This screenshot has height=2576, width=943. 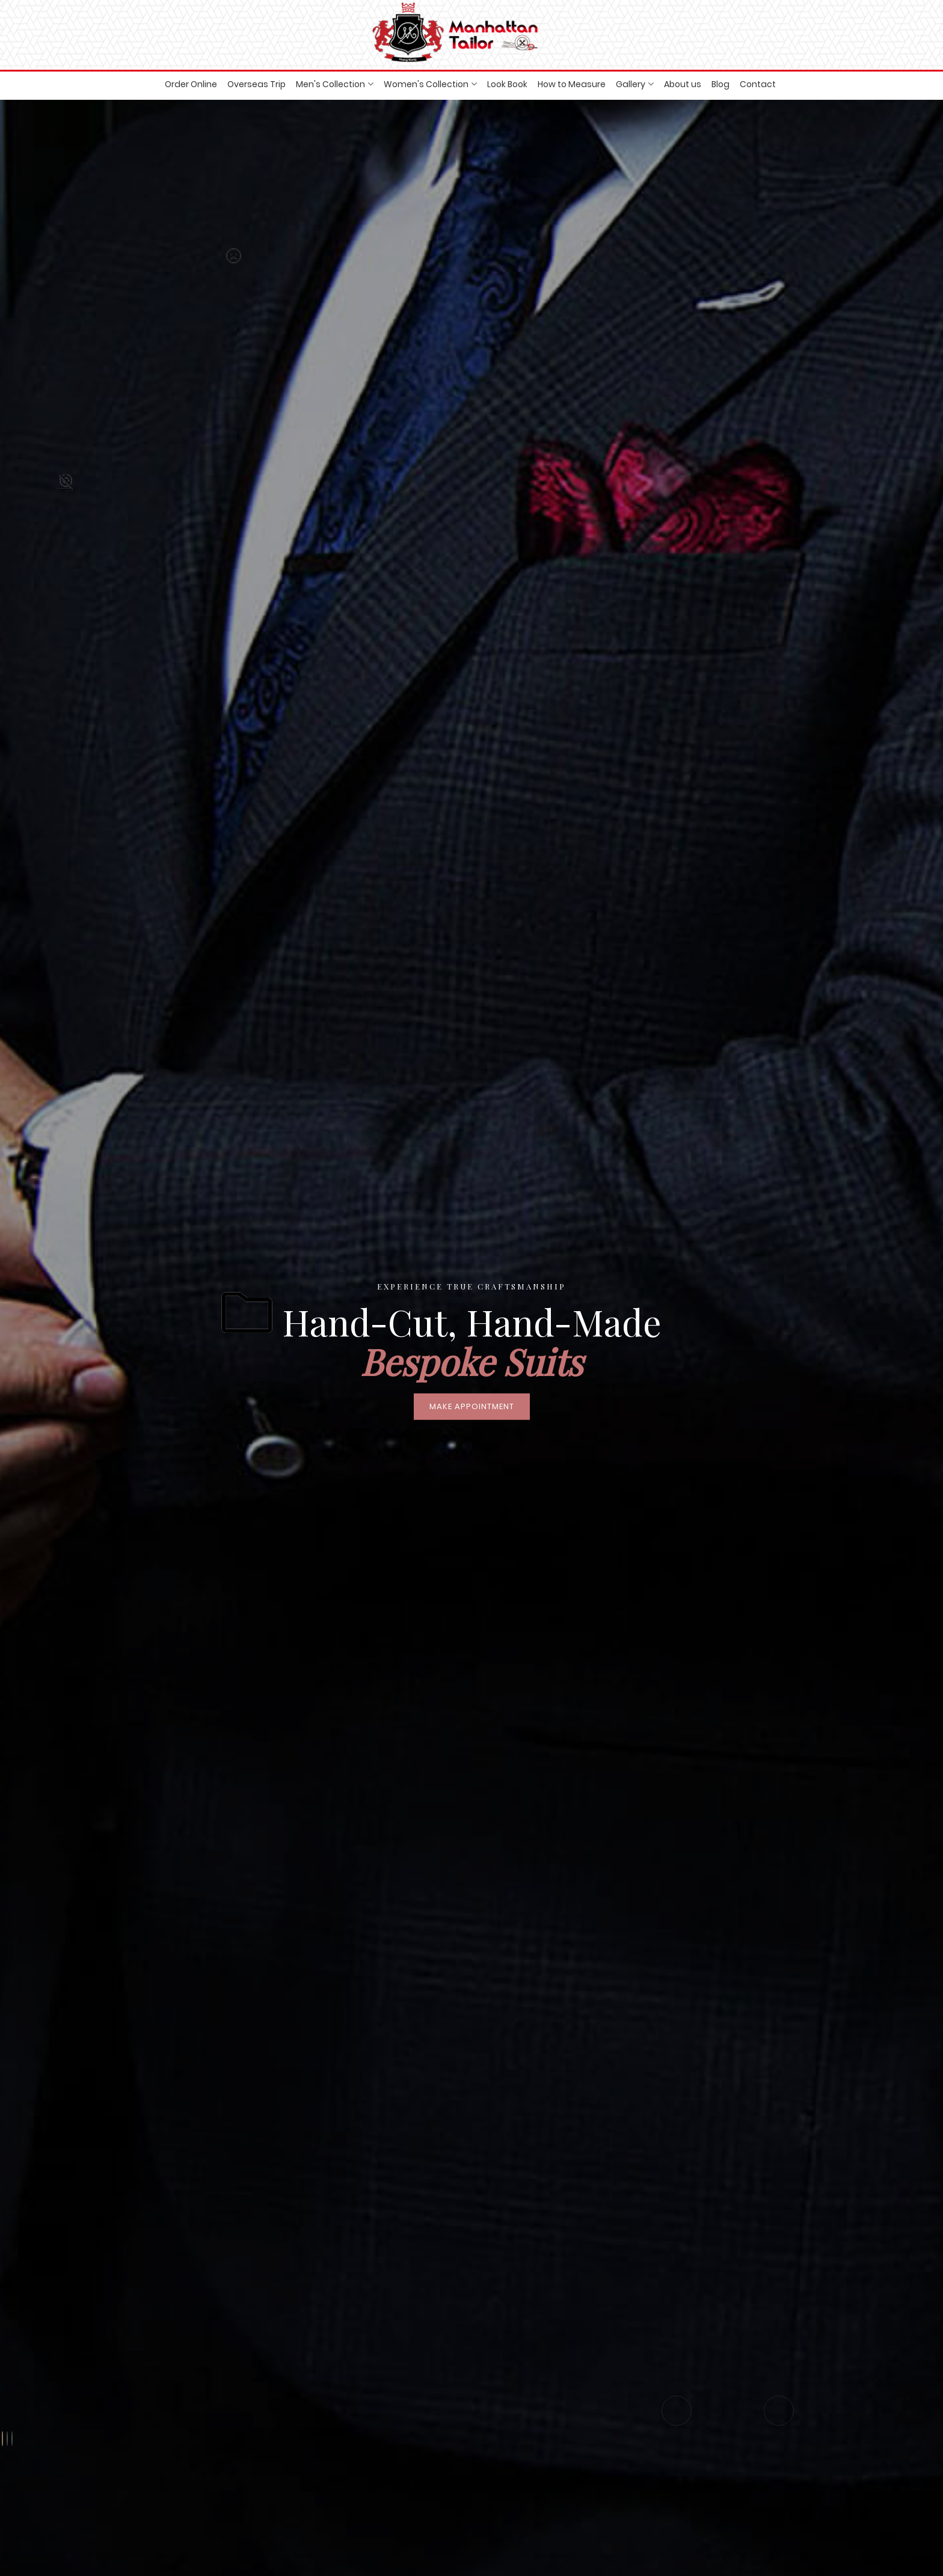 I want to click on webcam is disabled or turned off, so click(x=66, y=482).